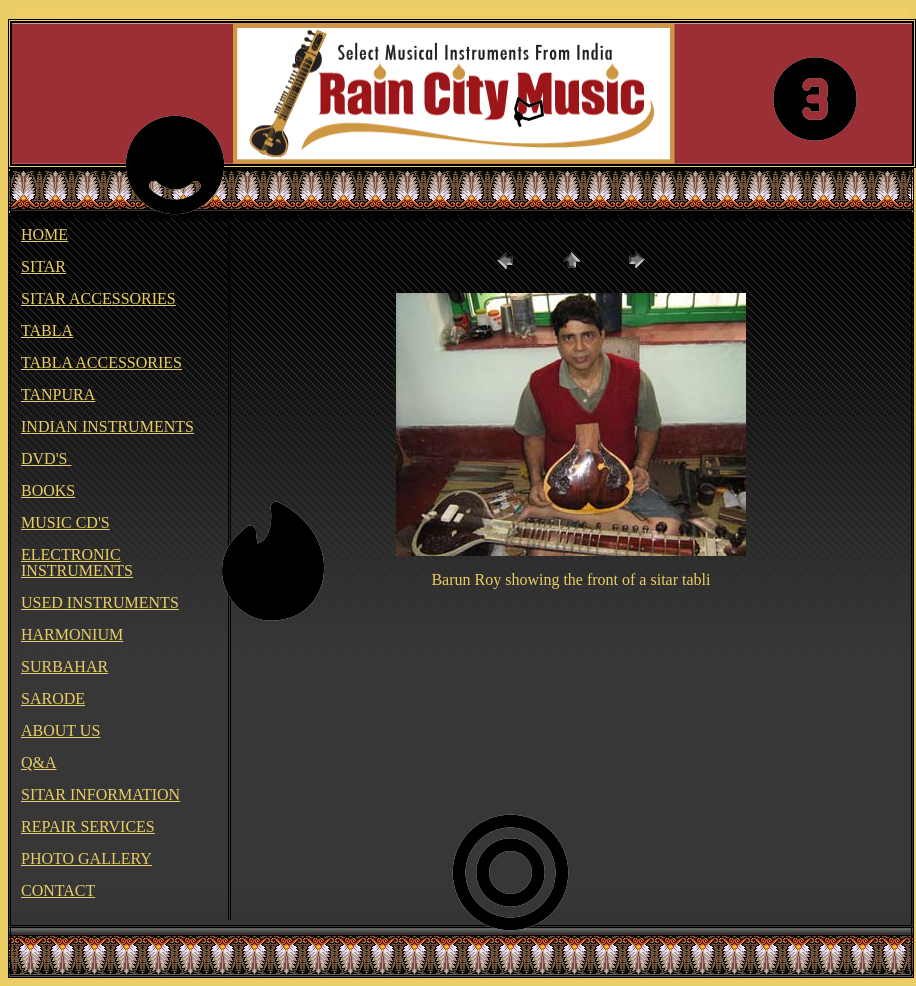 This screenshot has width=916, height=986. I want to click on make a freehand polygon selection, so click(529, 112).